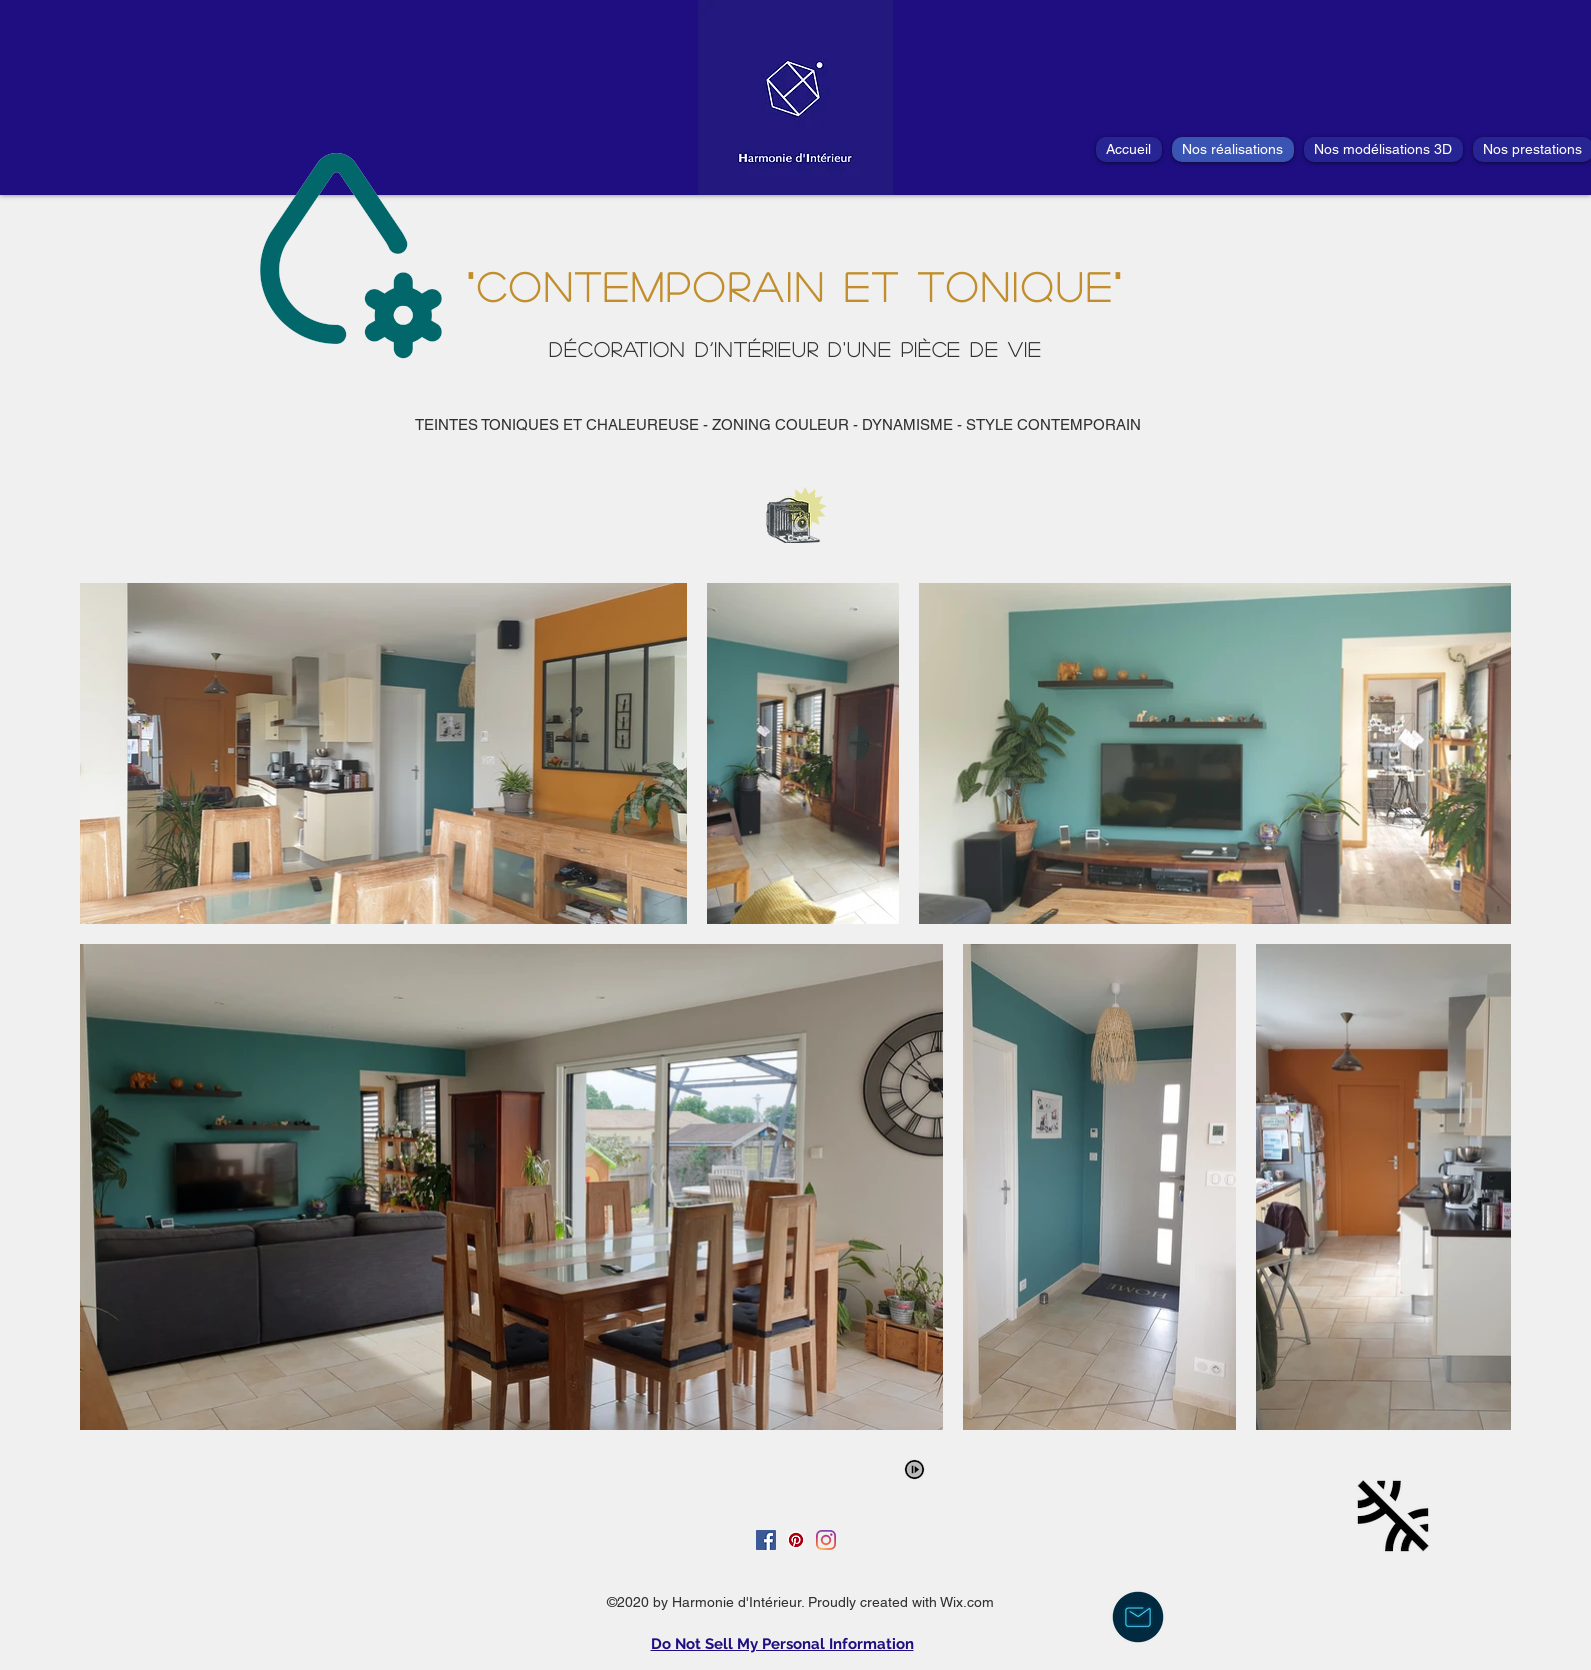  I want to click on disable light leak effects on photos, so click(1393, 1516).